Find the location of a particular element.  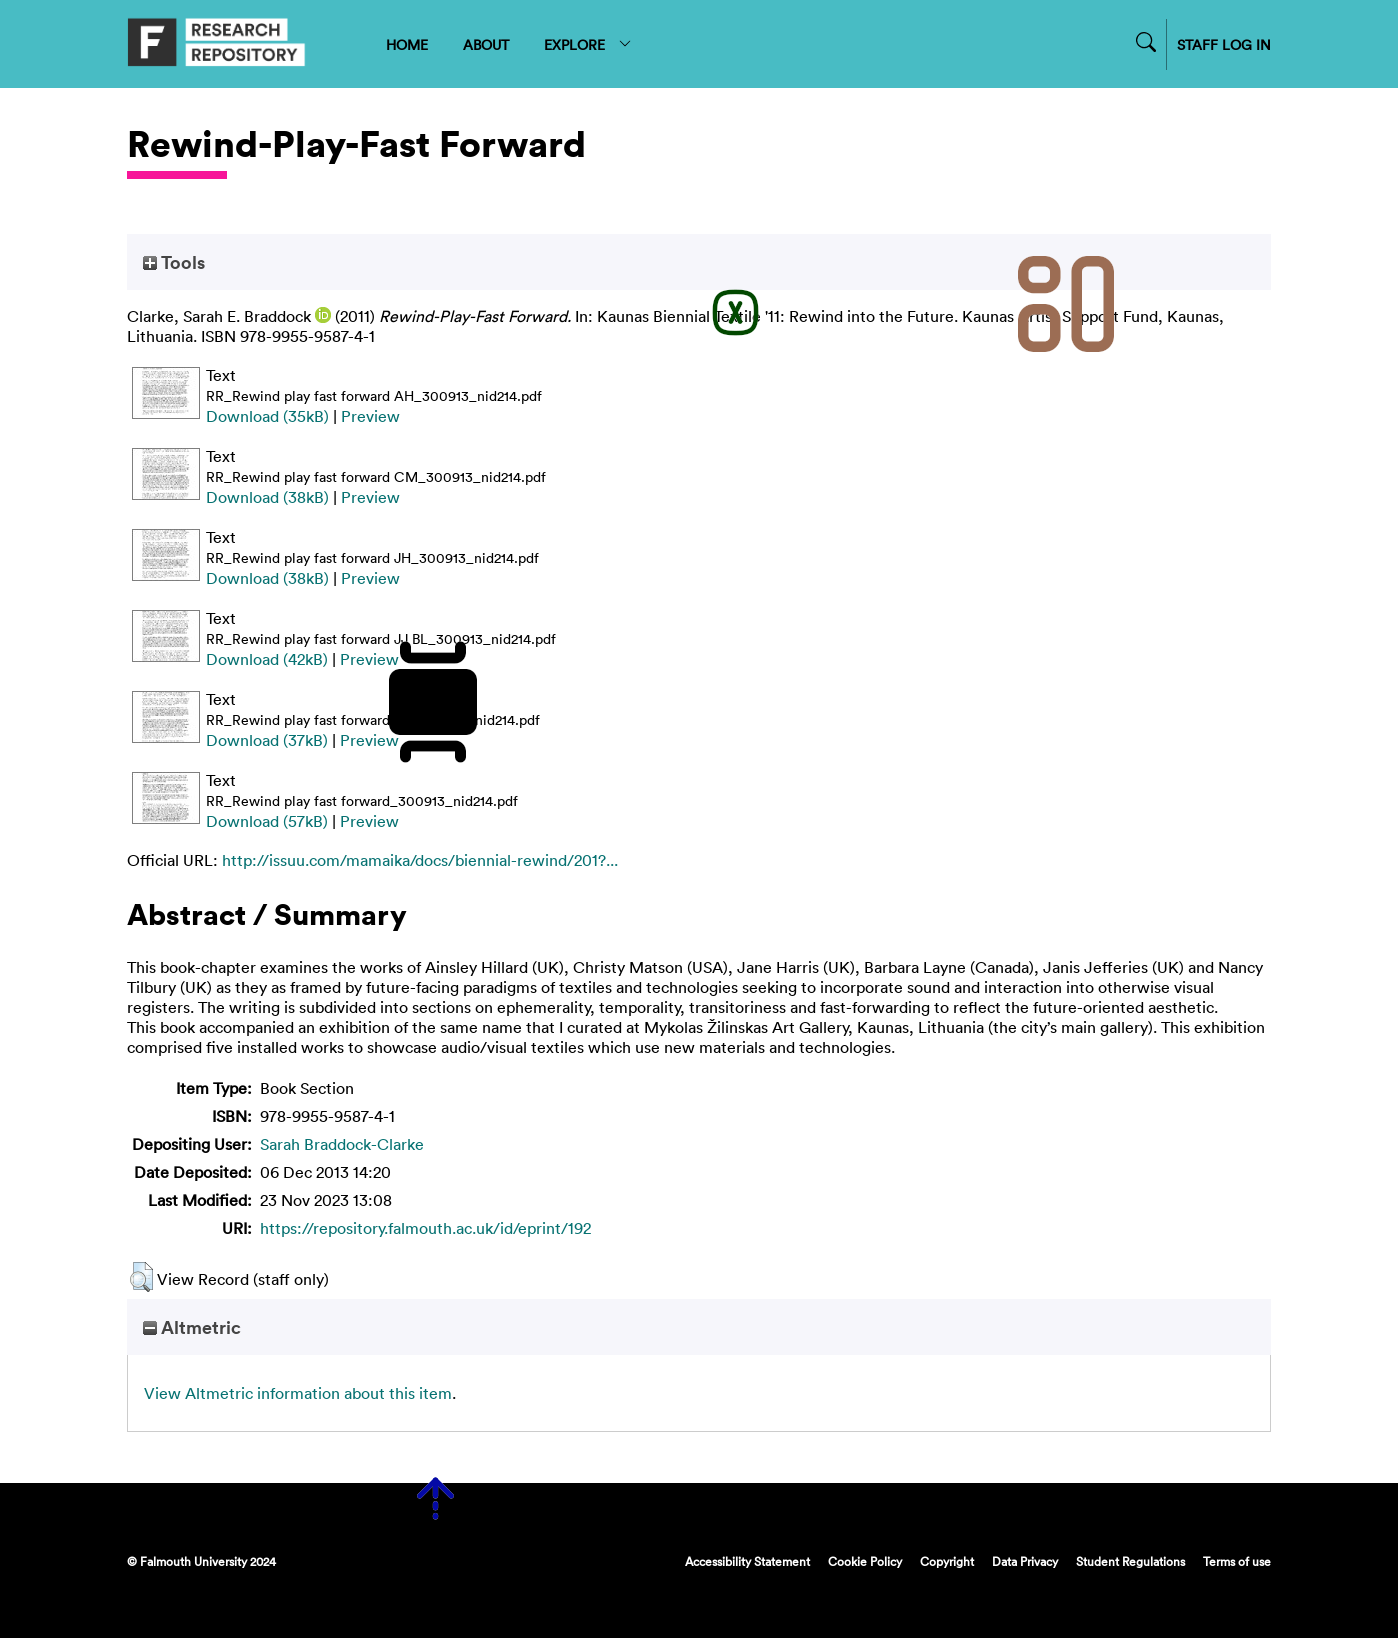

switch to layout view is located at coordinates (1066, 304).